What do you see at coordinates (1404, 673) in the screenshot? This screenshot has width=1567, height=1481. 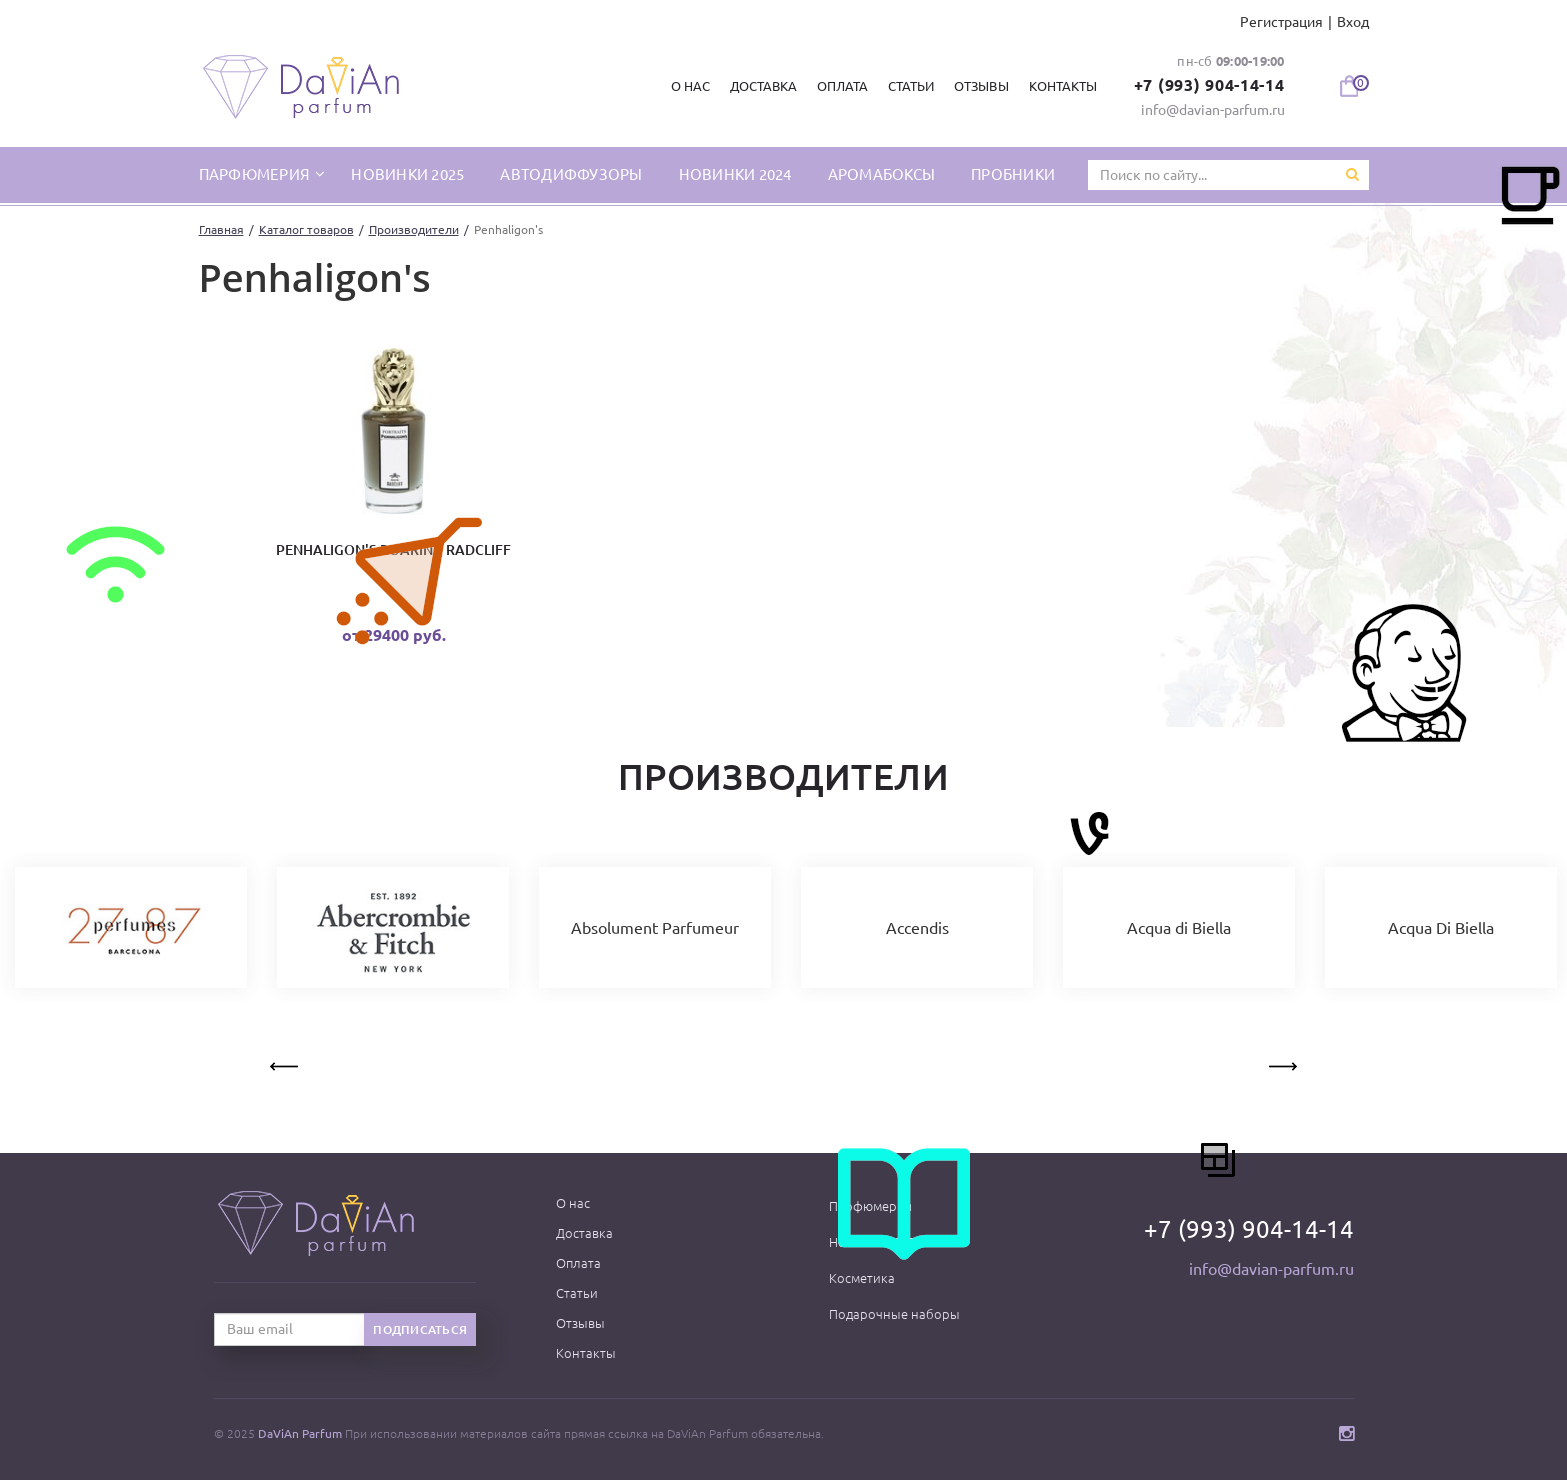 I see `Jenkins CI/CD automation server logo` at bounding box center [1404, 673].